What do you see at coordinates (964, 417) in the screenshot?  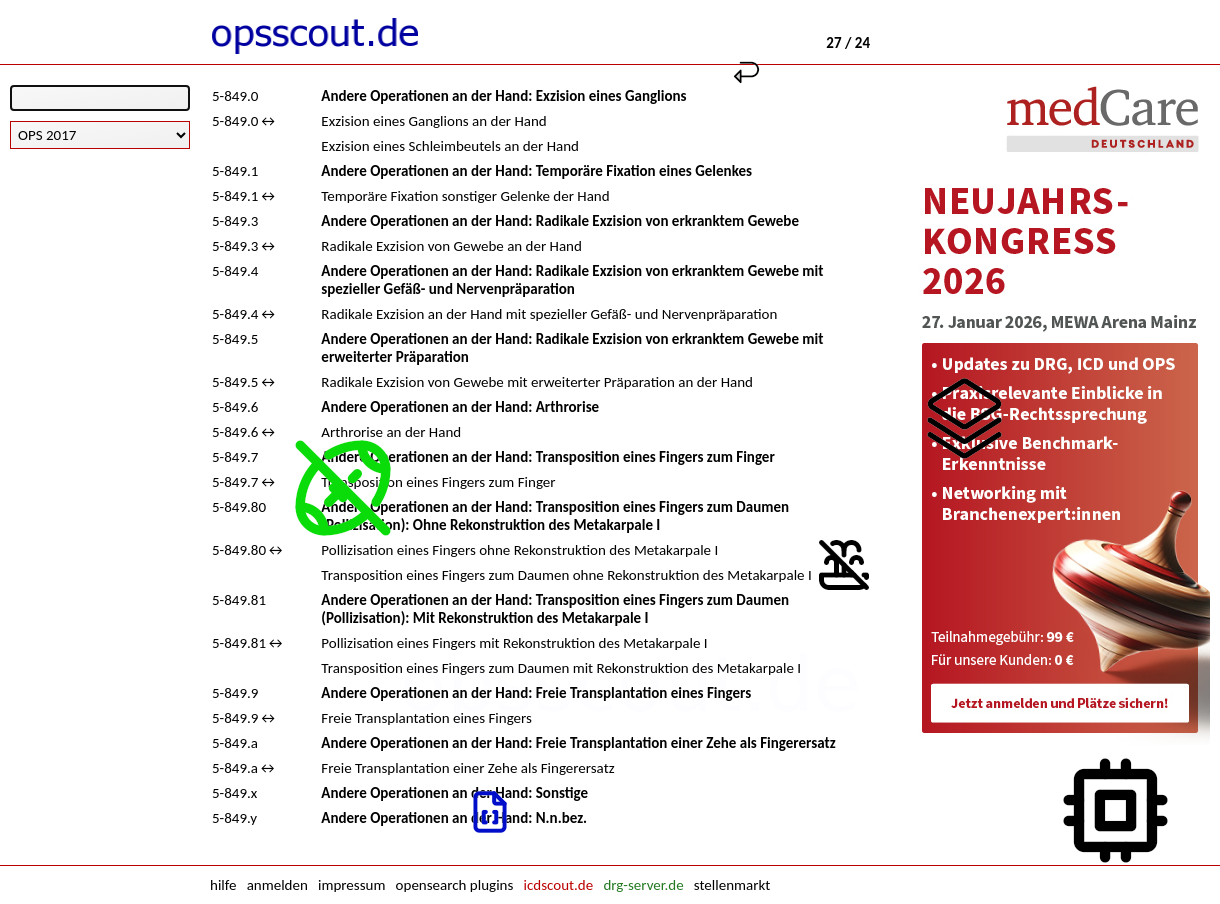 I see `view stacked layers or items` at bounding box center [964, 417].